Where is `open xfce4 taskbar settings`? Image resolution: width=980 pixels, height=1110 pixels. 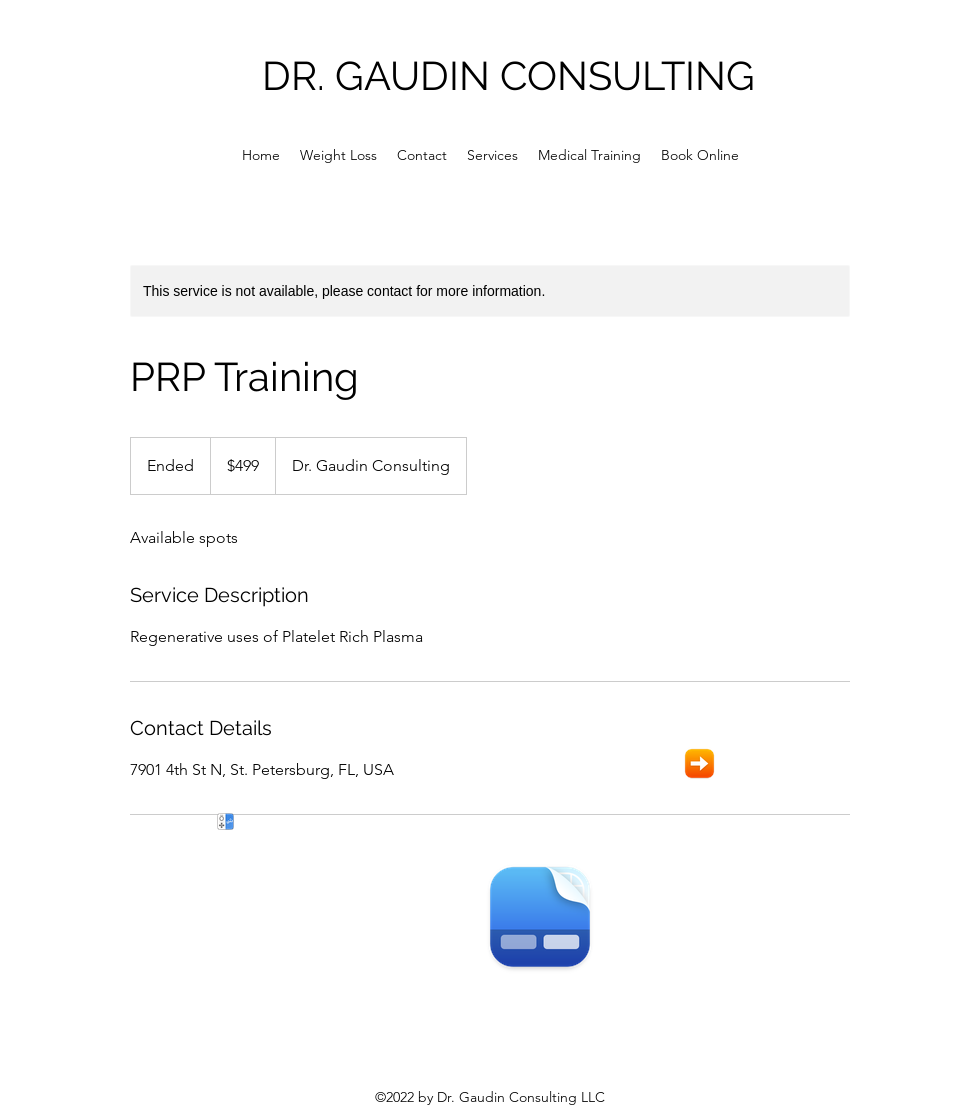 open xfce4 taskbar settings is located at coordinates (540, 917).